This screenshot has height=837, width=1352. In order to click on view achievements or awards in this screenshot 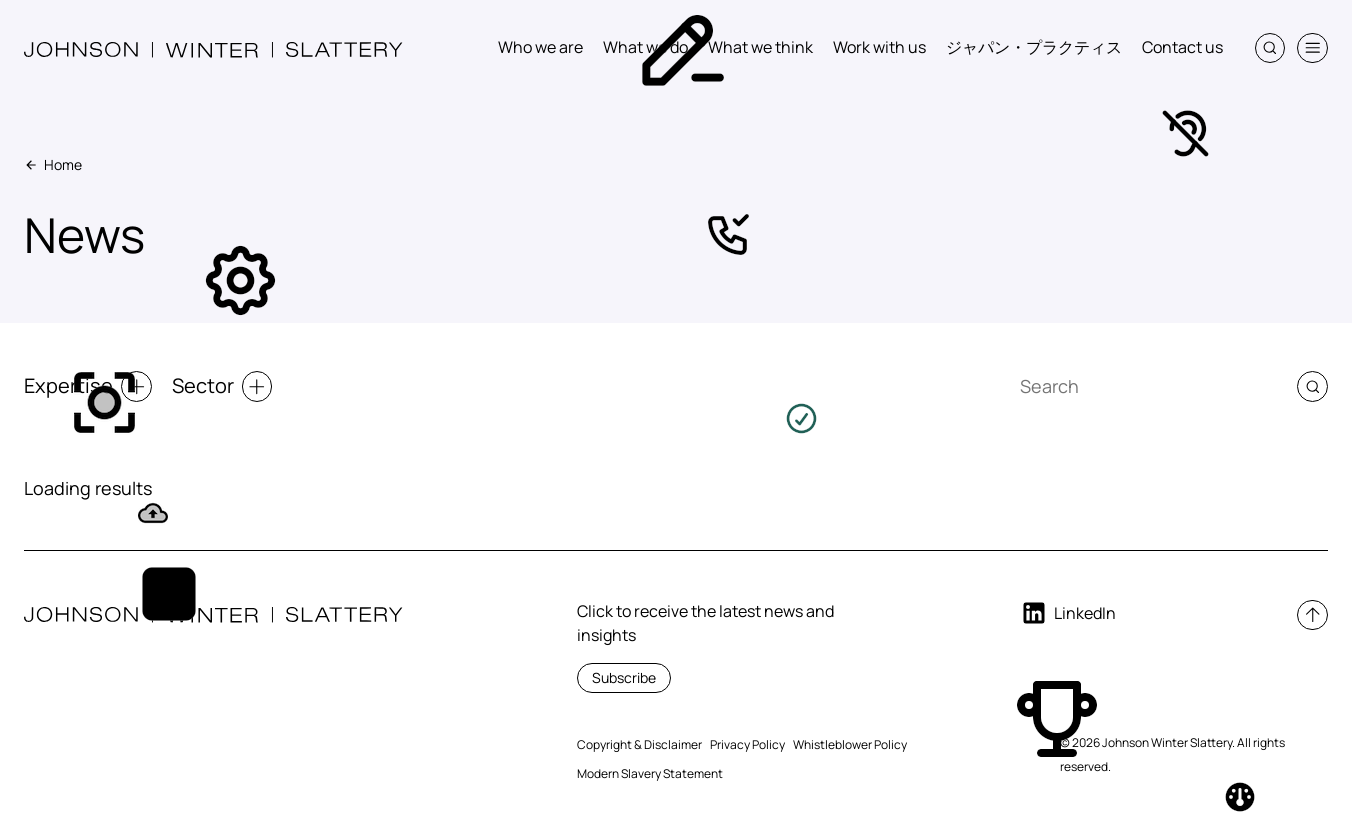, I will do `click(1057, 717)`.